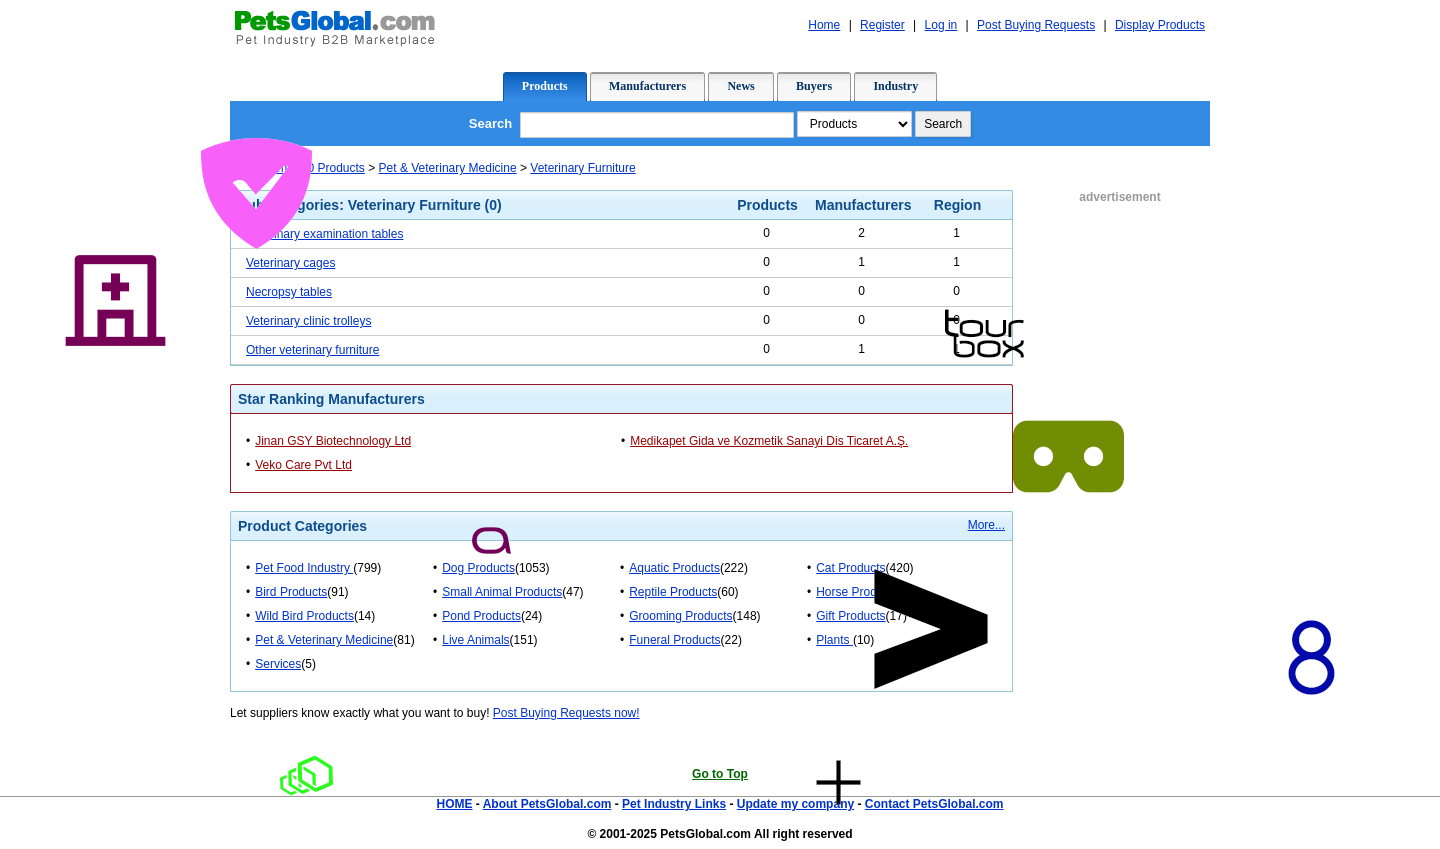 The height and width of the screenshot is (849, 1440). Describe the element at coordinates (931, 629) in the screenshot. I see `accenture company logo` at that location.